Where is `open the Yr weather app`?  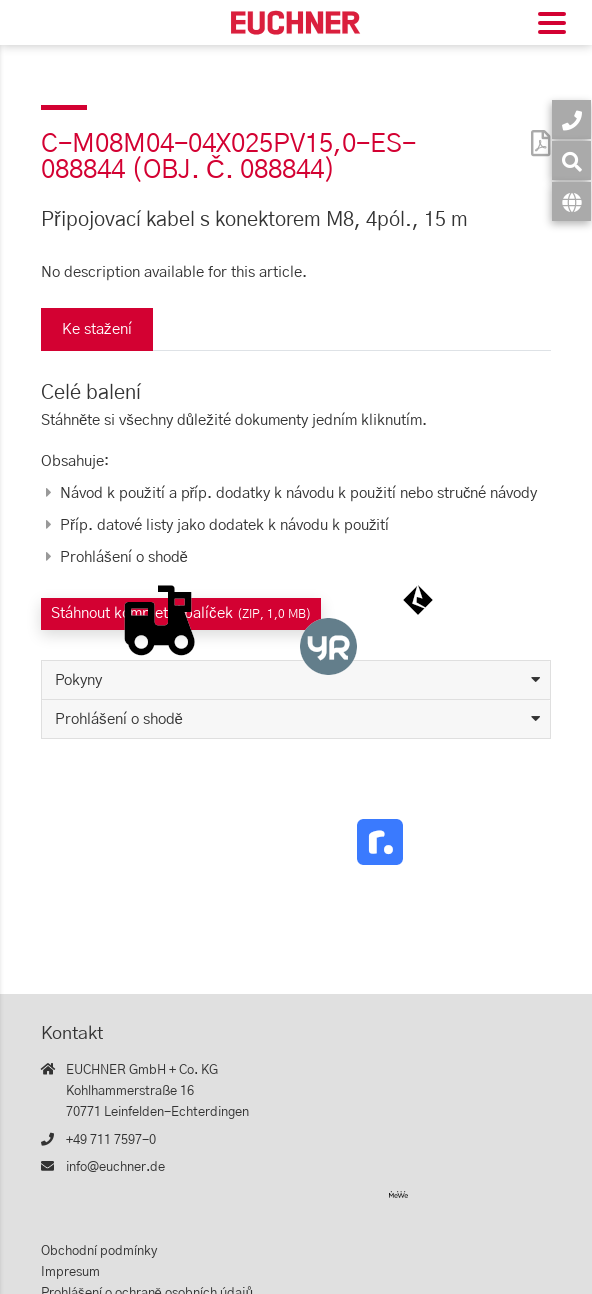
open the Yr weather app is located at coordinates (328, 646).